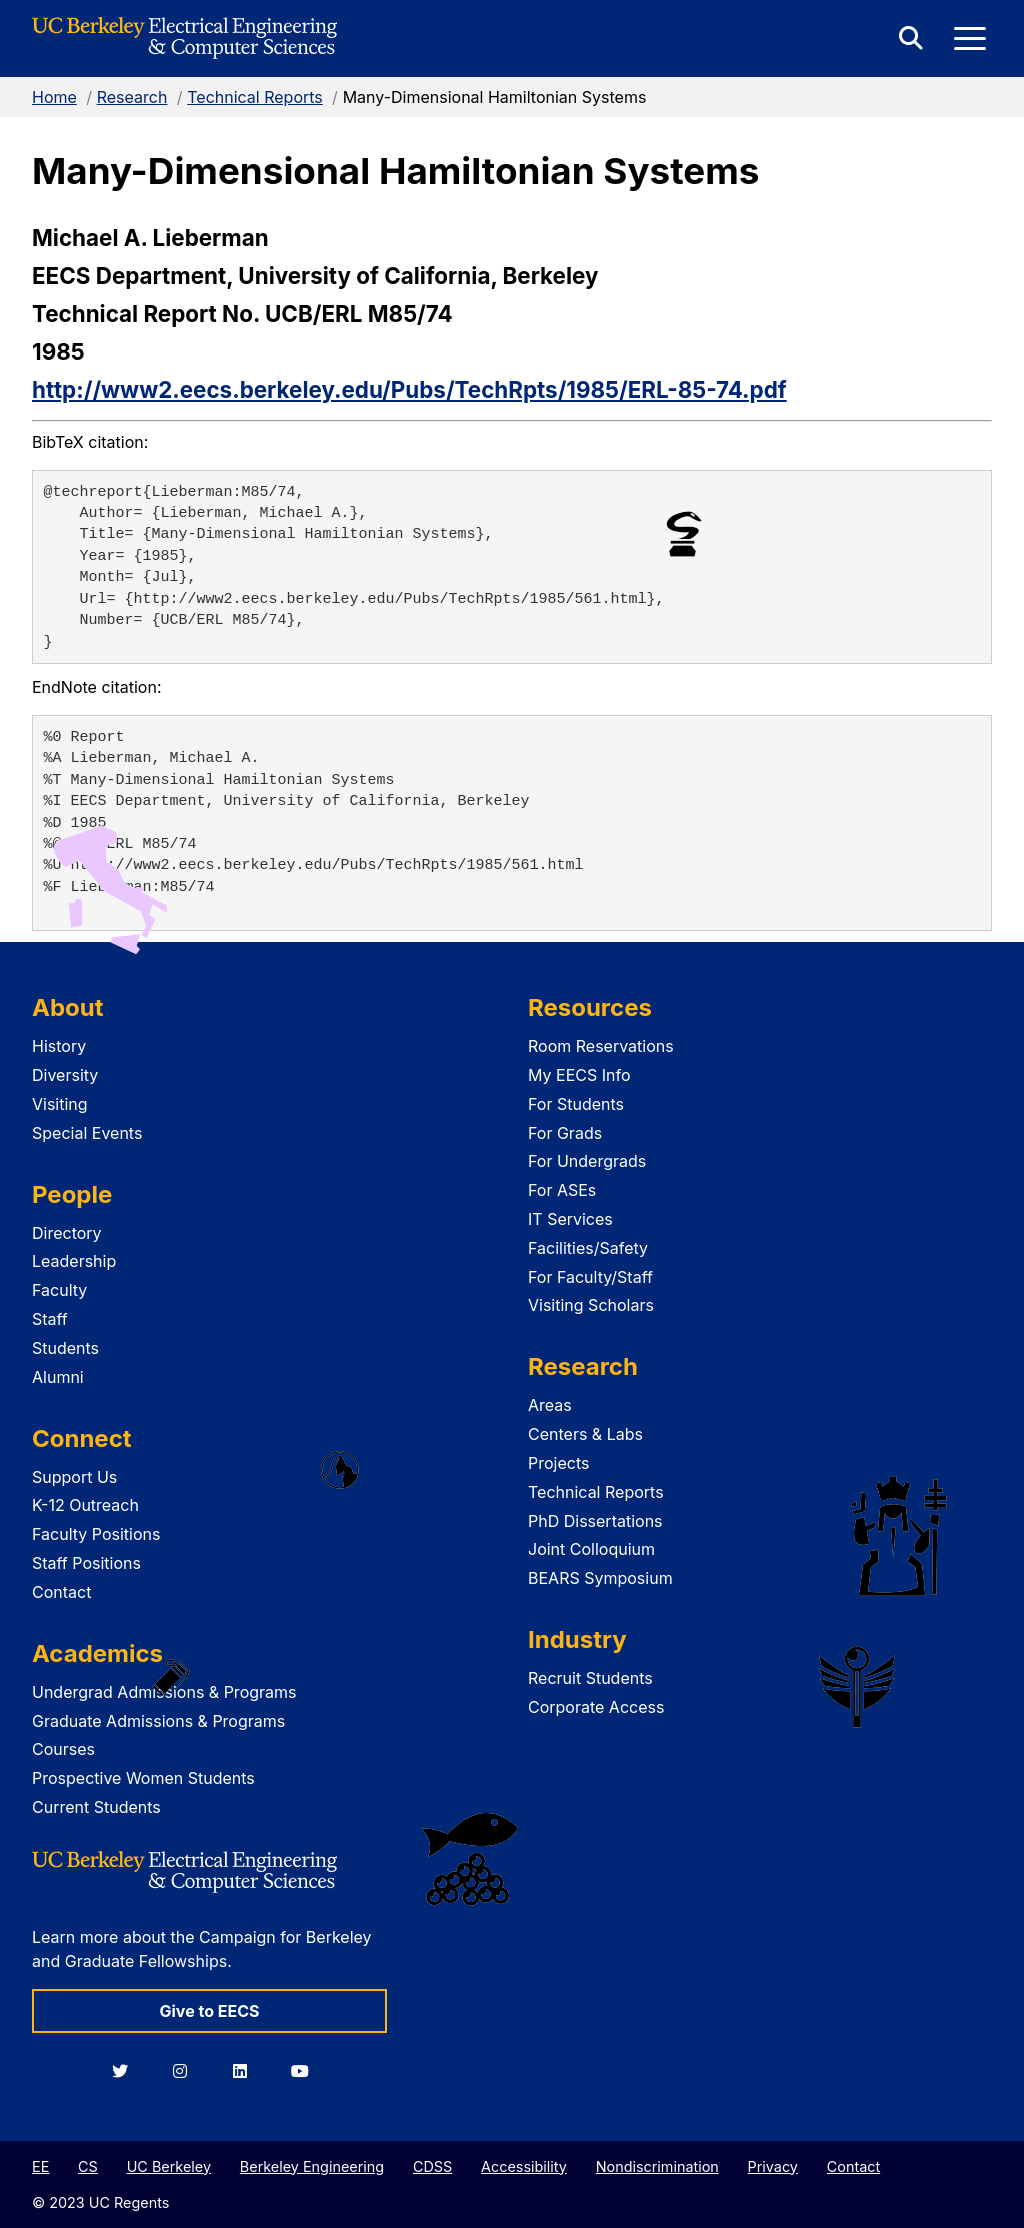 This screenshot has width=1024, height=2228. Describe the element at coordinates (899, 1536) in the screenshot. I see `view the hierophant tarot card` at that location.